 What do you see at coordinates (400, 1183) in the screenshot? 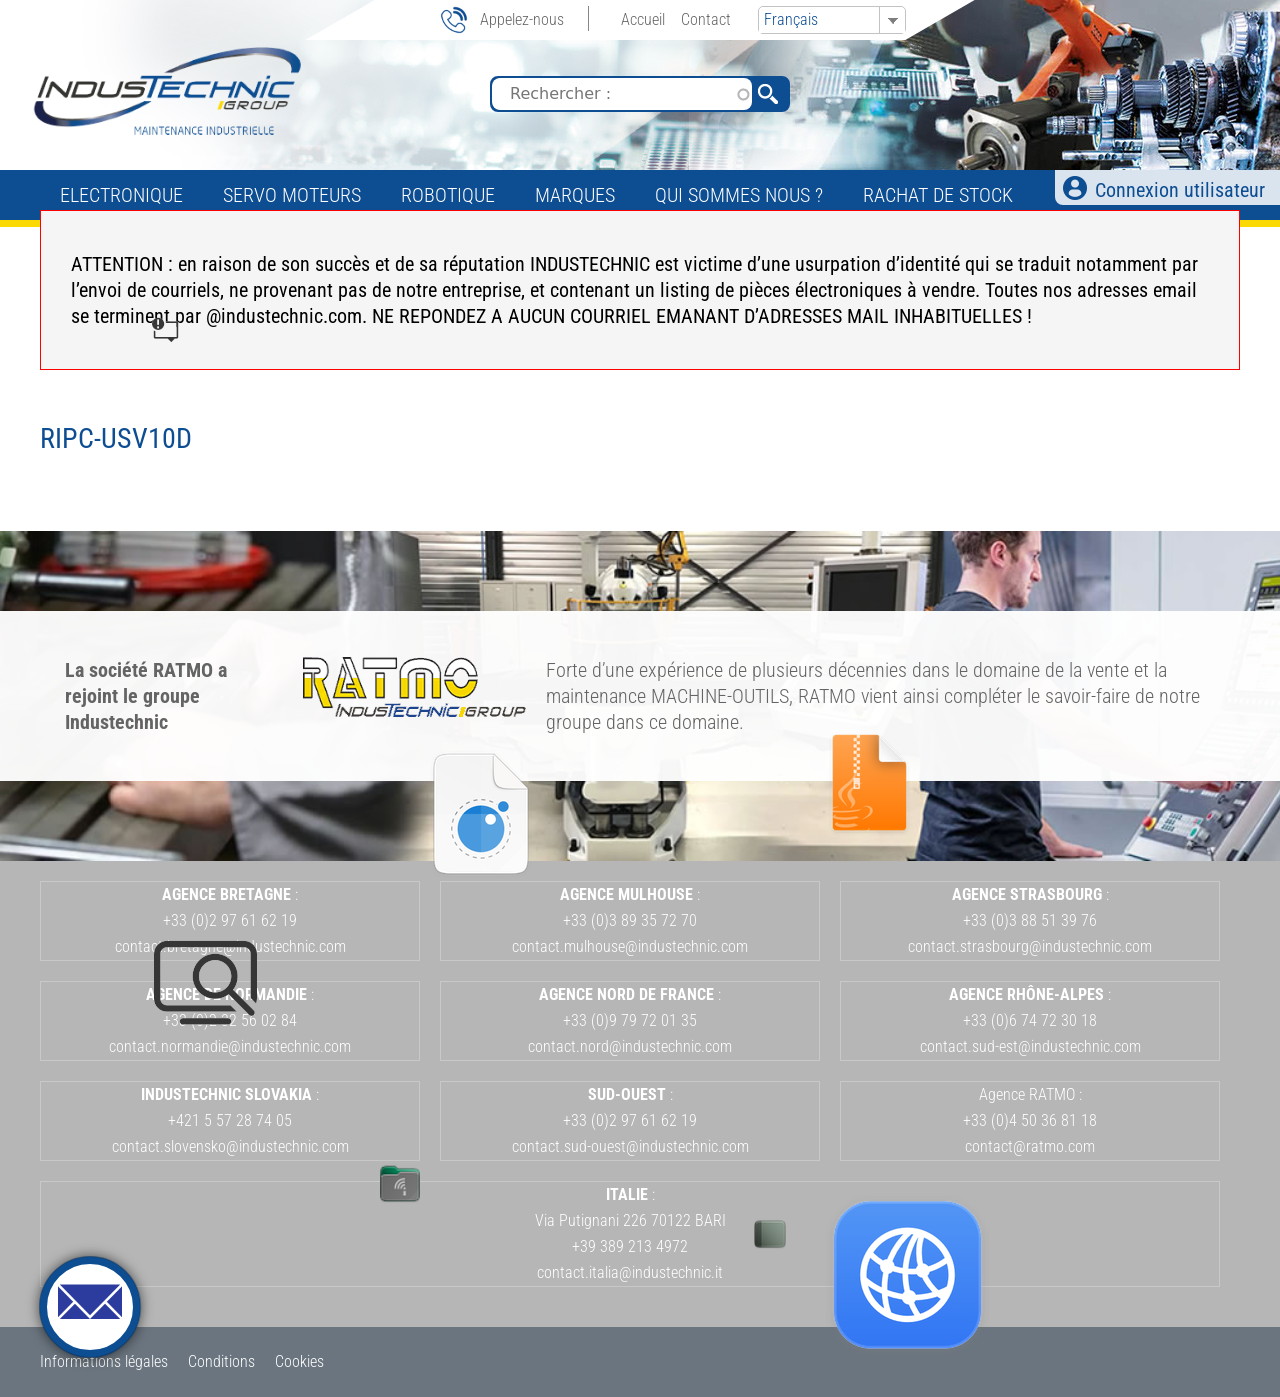
I see `open insync cloud sync folder` at bounding box center [400, 1183].